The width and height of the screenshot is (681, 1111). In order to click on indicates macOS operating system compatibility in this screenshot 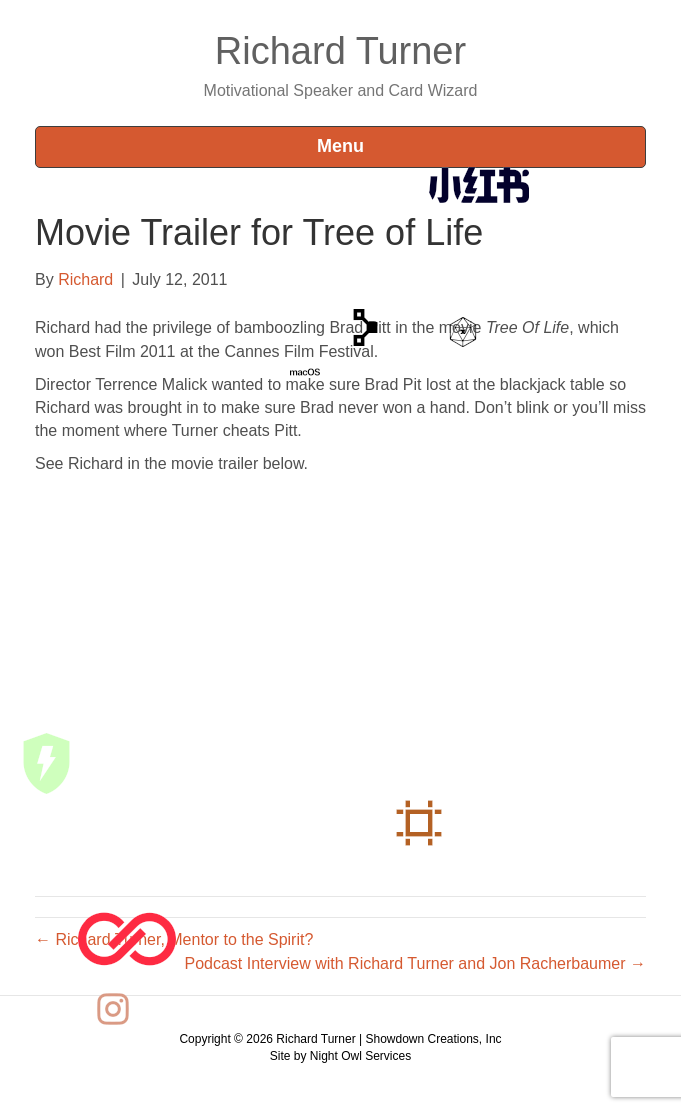, I will do `click(305, 372)`.